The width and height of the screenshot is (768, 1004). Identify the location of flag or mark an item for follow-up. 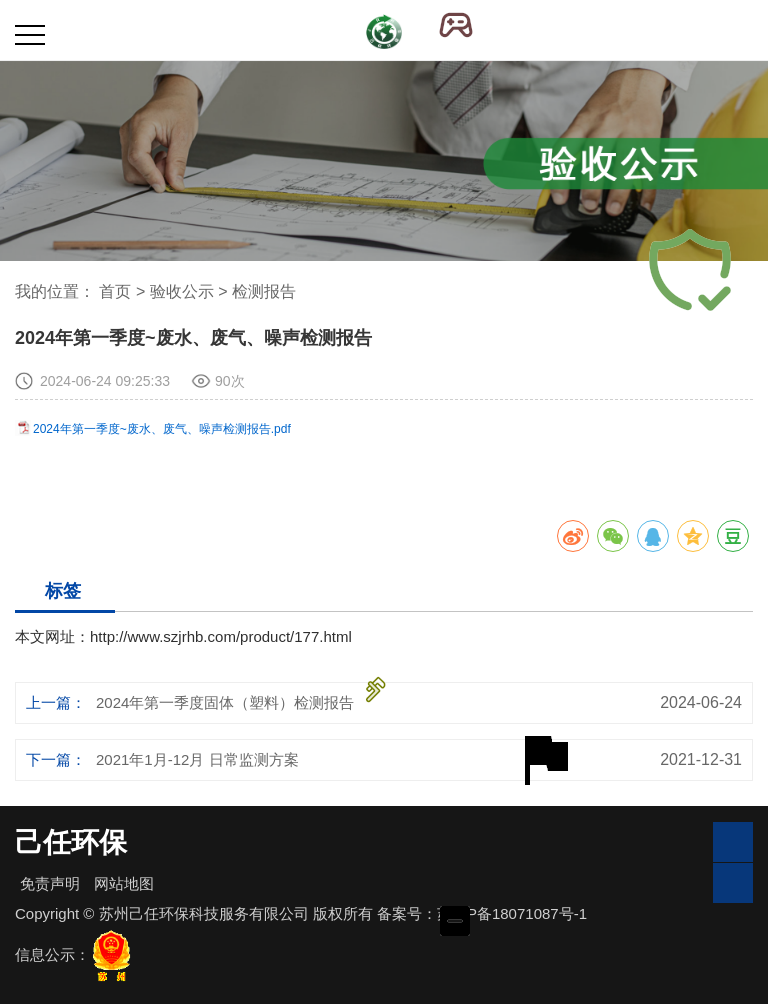
(545, 759).